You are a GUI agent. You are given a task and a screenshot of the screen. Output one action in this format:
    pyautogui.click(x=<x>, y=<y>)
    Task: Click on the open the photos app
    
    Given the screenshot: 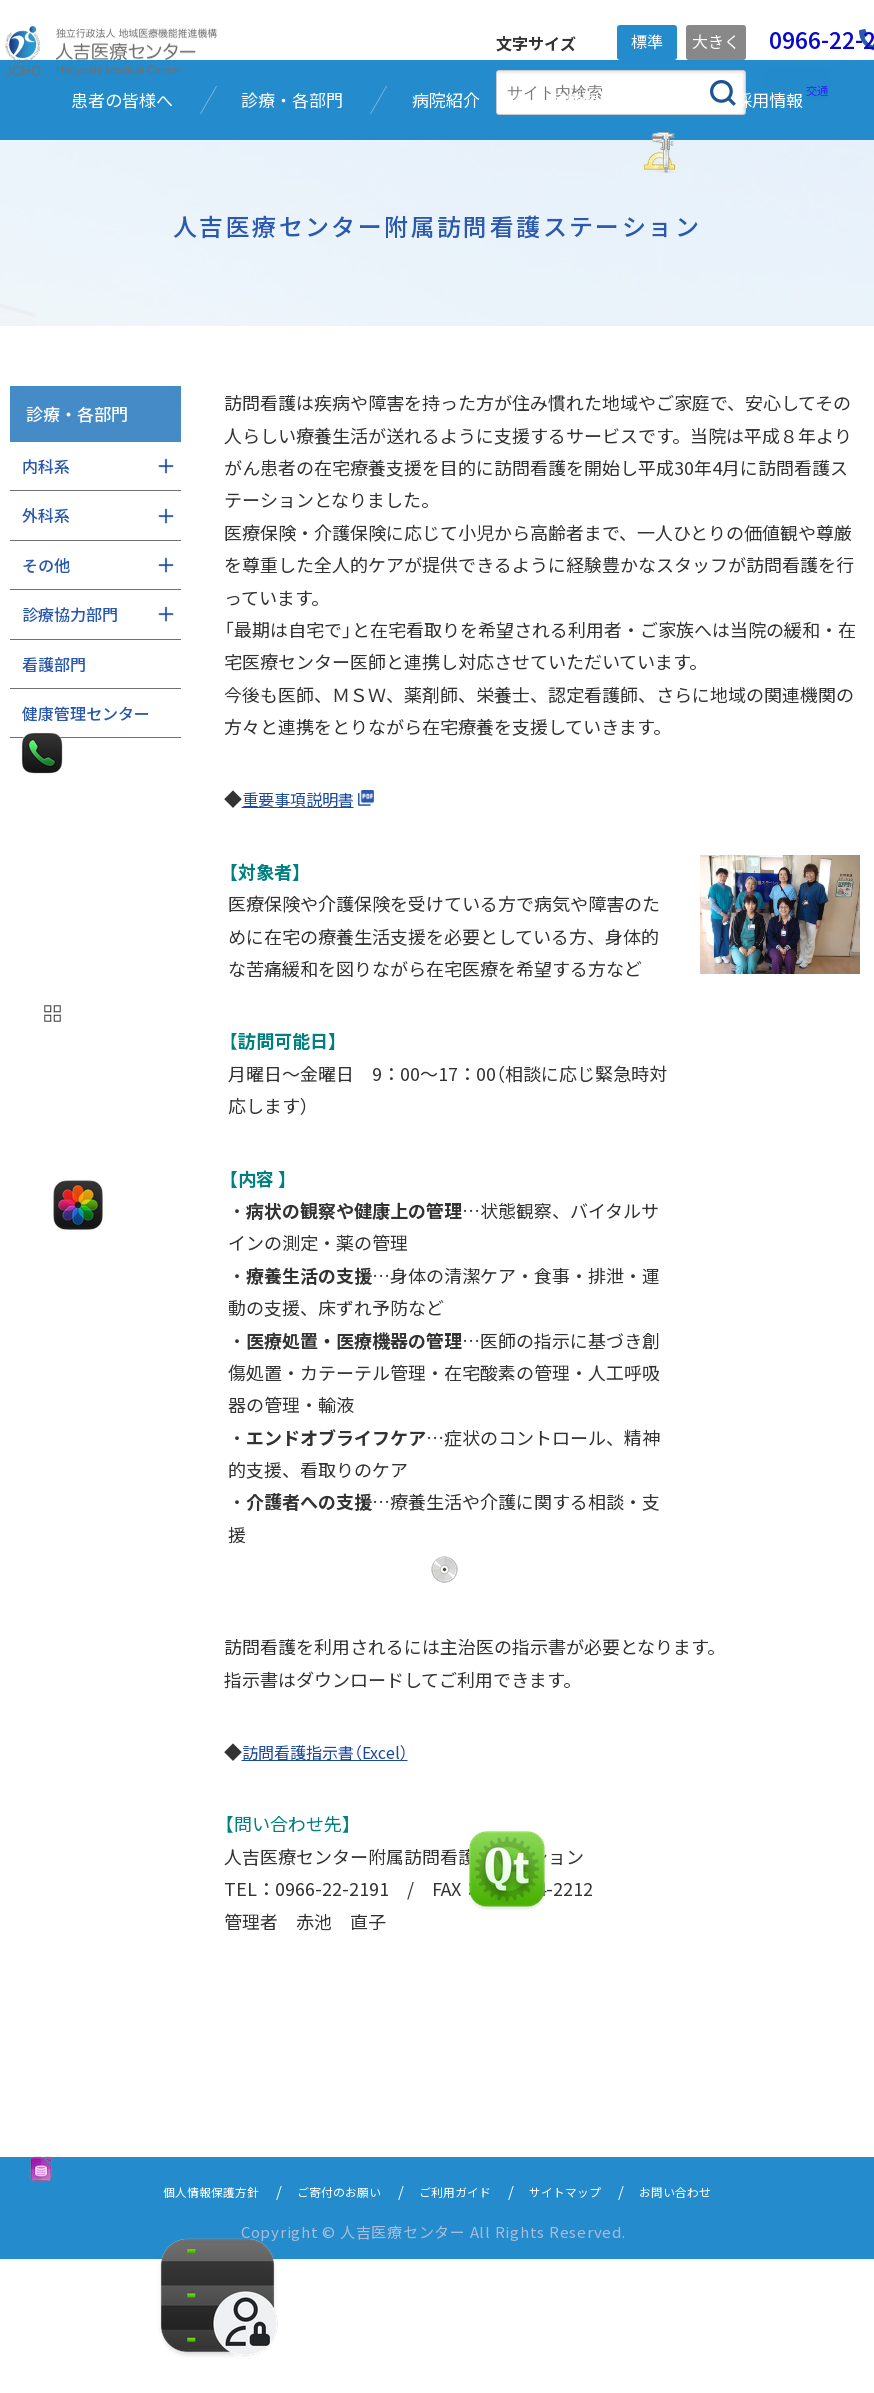 What is the action you would take?
    pyautogui.click(x=78, y=1205)
    